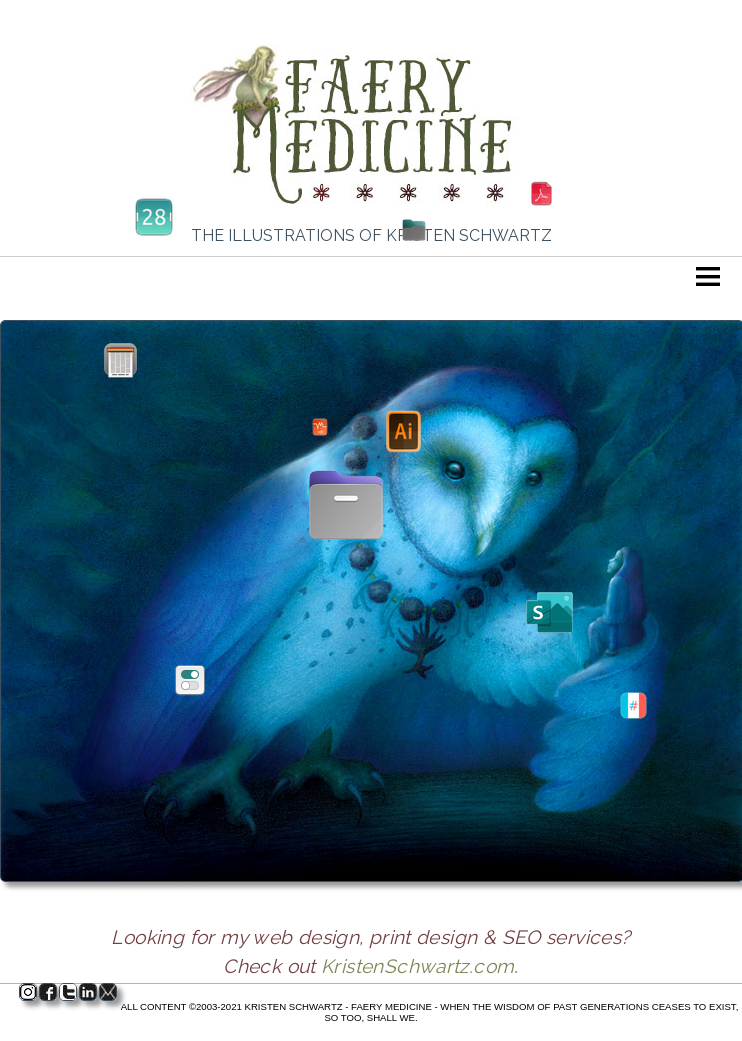 This screenshot has width=742, height=1041. I want to click on open the file manager application, so click(346, 505).